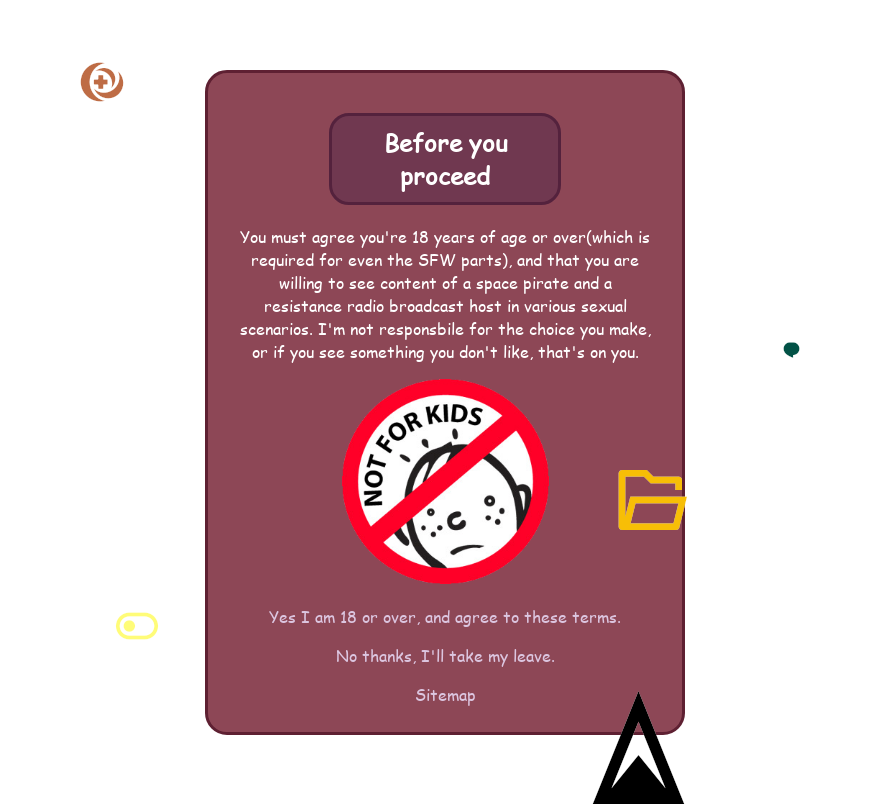 The height and width of the screenshot is (805, 890). I want to click on lucia authentication service logo, so click(638, 747).